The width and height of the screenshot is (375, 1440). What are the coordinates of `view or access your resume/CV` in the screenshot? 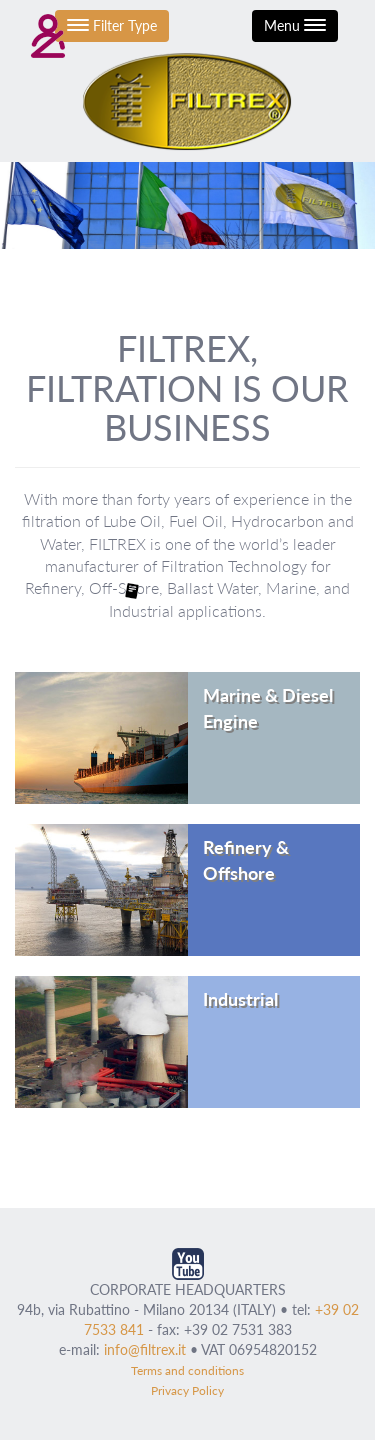 It's located at (132, 591).